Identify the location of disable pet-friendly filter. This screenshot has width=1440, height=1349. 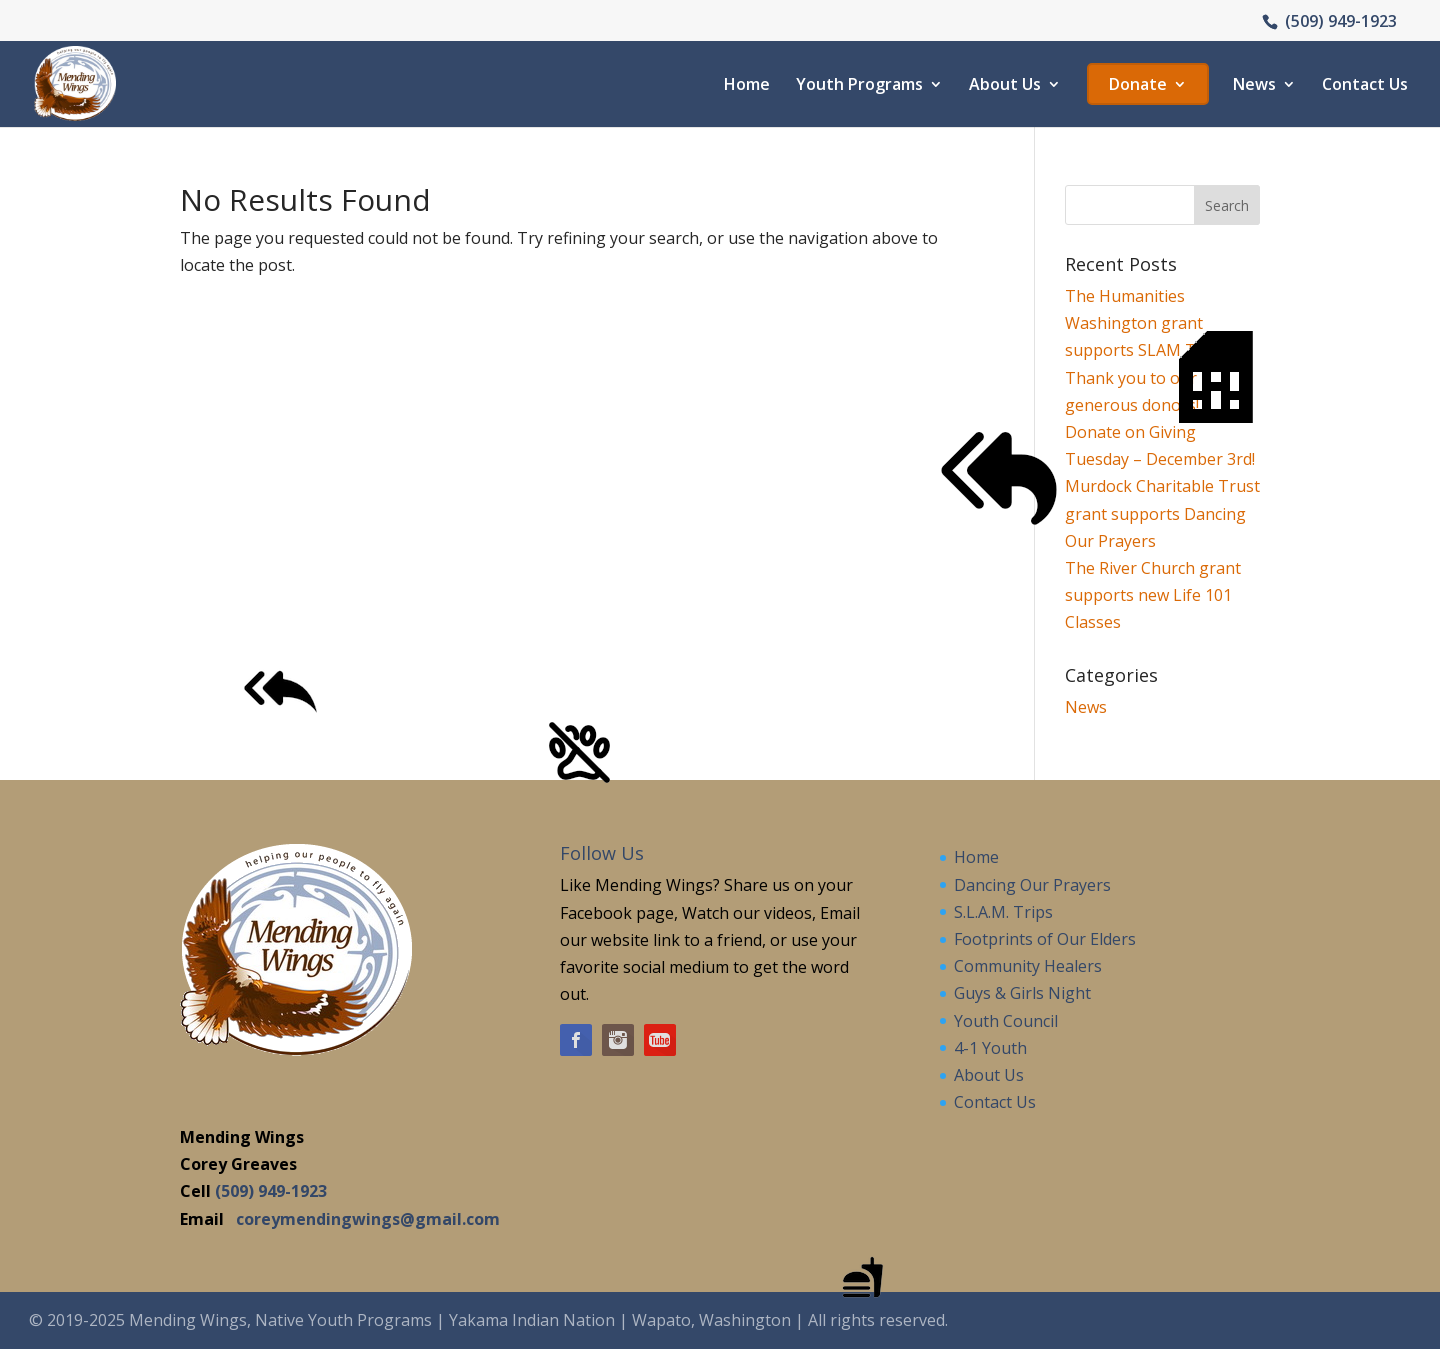
(579, 752).